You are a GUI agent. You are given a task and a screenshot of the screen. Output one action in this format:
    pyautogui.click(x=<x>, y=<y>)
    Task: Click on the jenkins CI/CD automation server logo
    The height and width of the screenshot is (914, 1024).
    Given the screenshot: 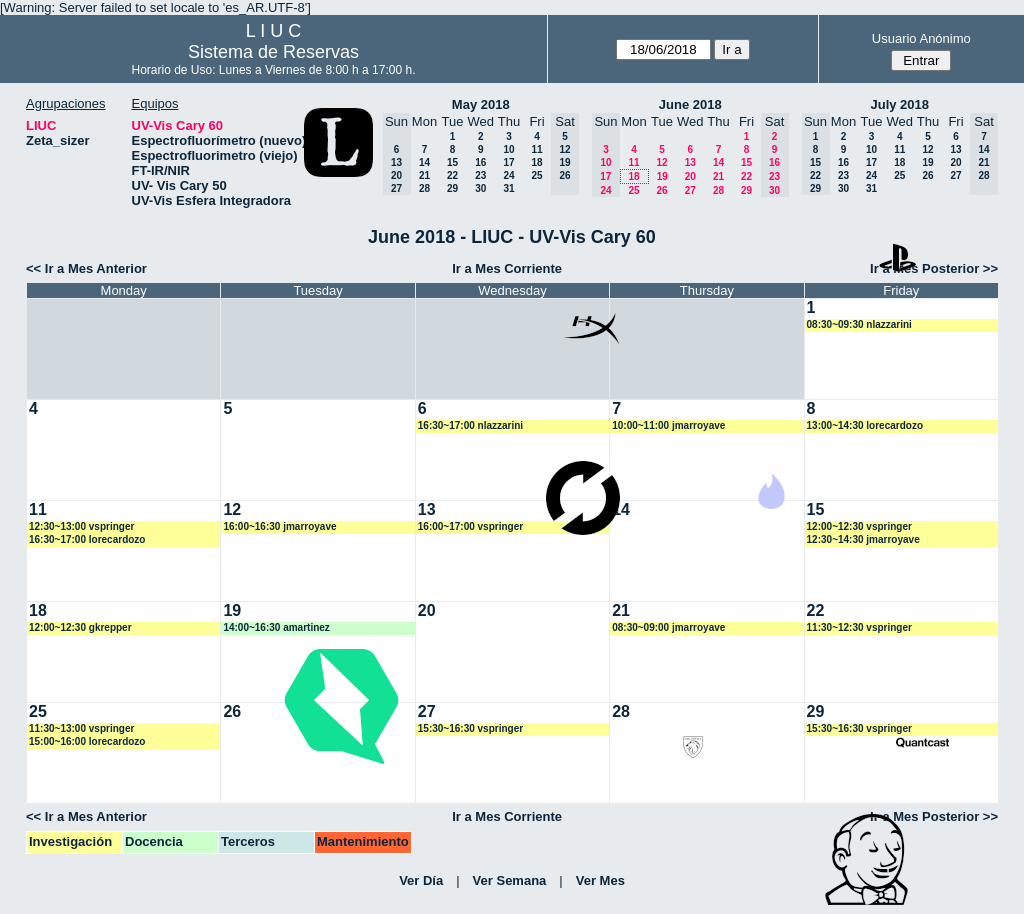 What is the action you would take?
    pyautogui.click(x=866, y=859)
    